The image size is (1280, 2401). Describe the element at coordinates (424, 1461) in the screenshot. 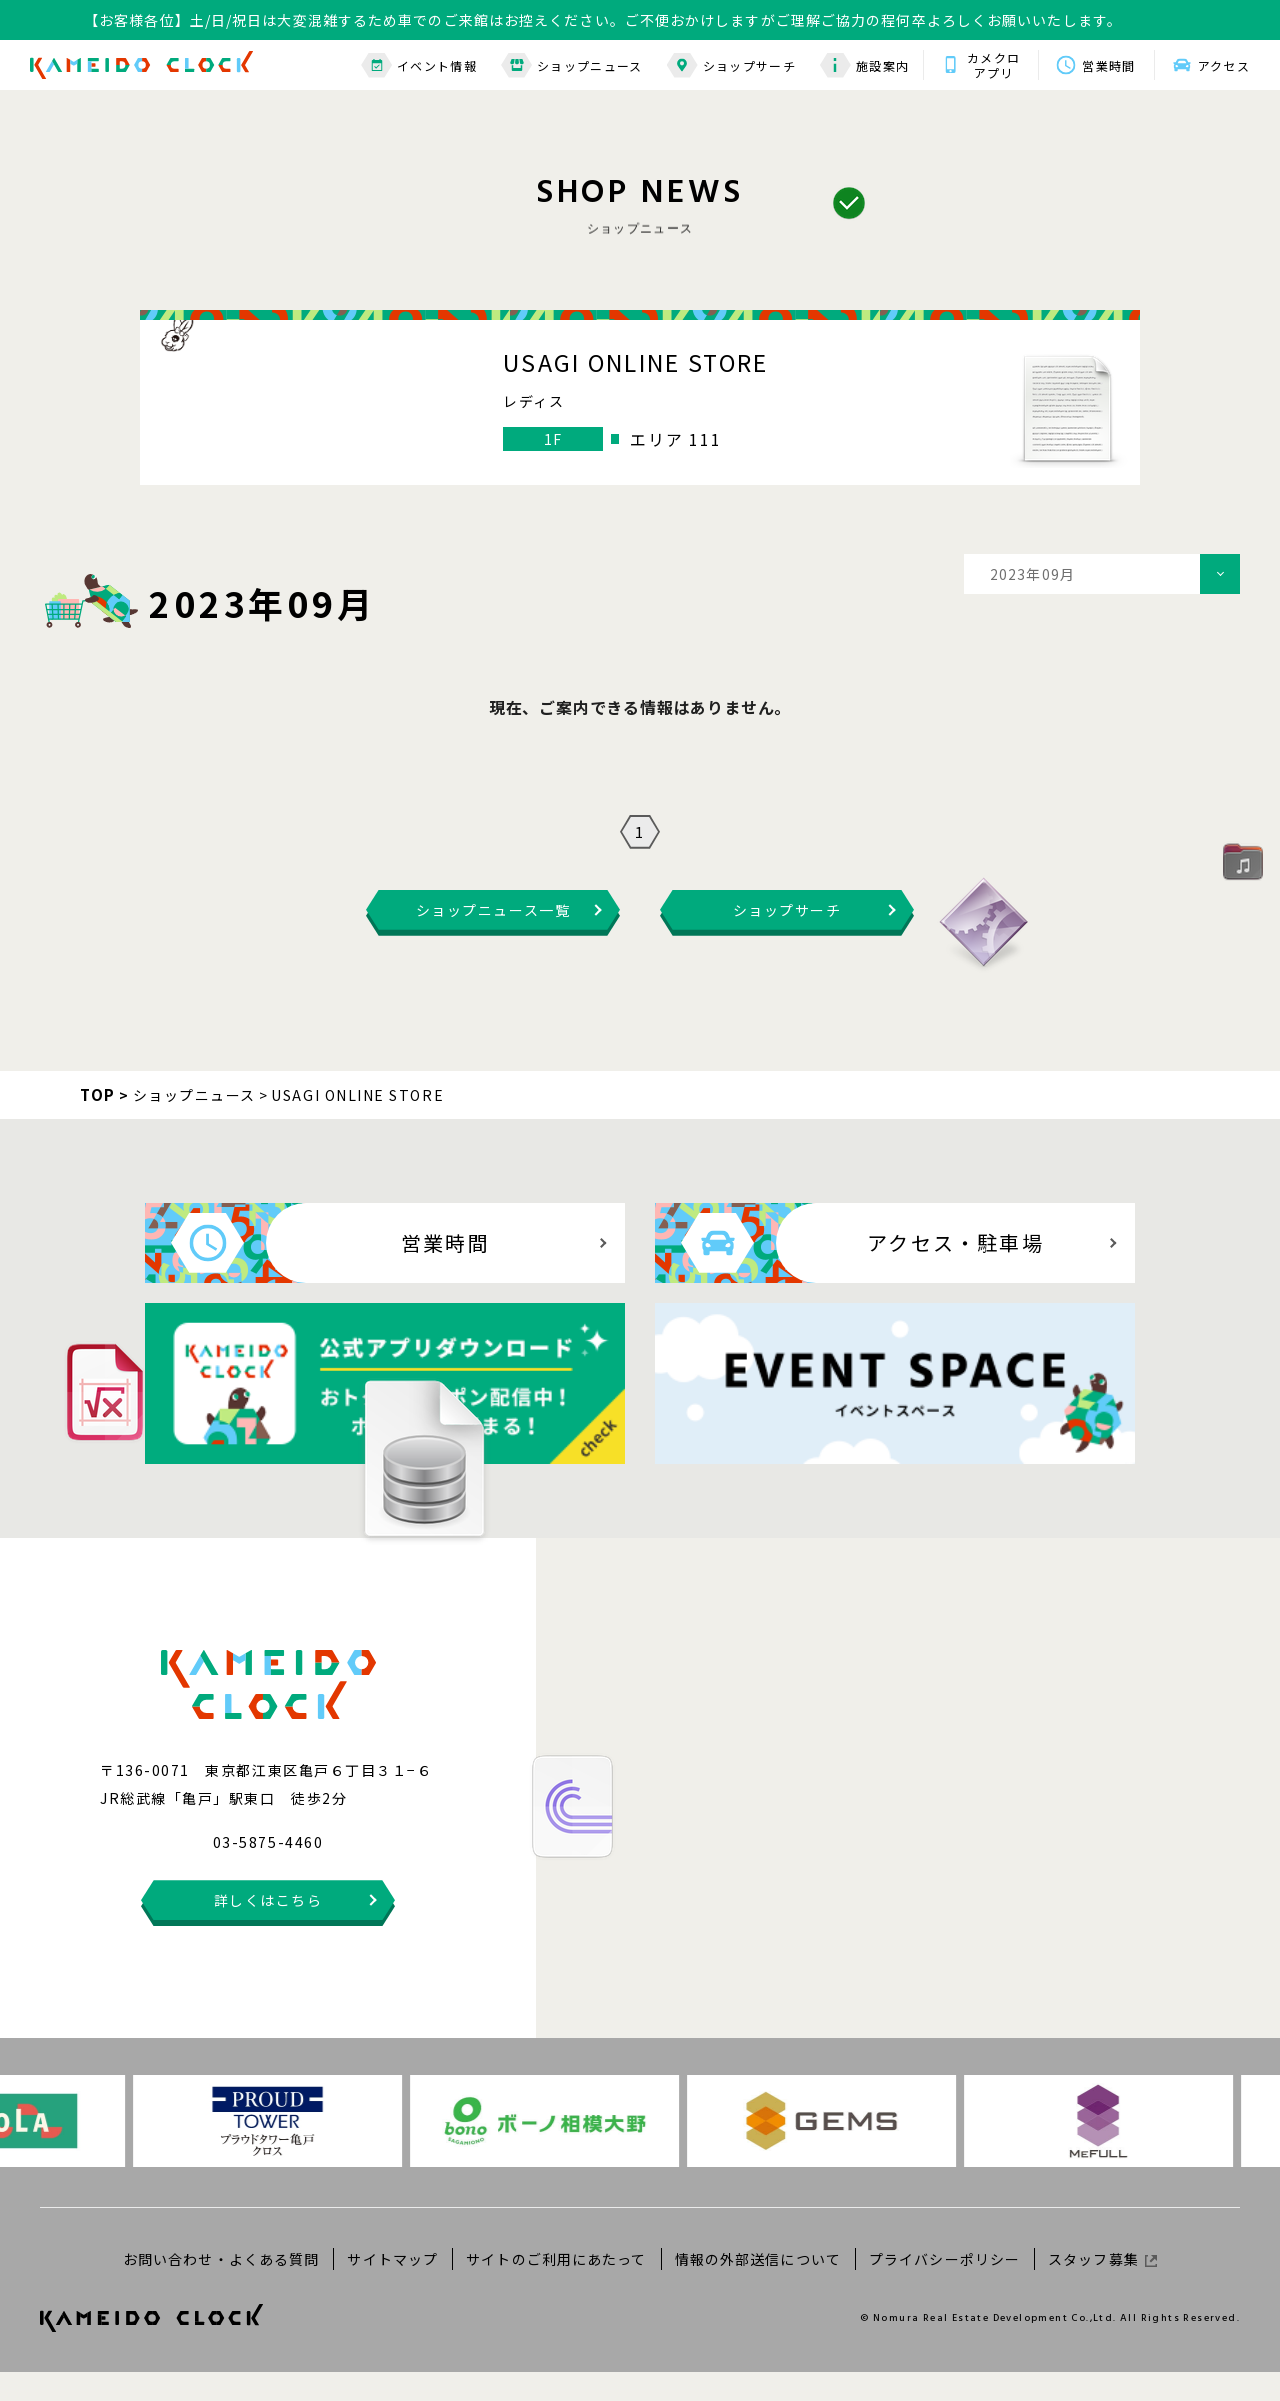

I see `open an sql database file` at that location.